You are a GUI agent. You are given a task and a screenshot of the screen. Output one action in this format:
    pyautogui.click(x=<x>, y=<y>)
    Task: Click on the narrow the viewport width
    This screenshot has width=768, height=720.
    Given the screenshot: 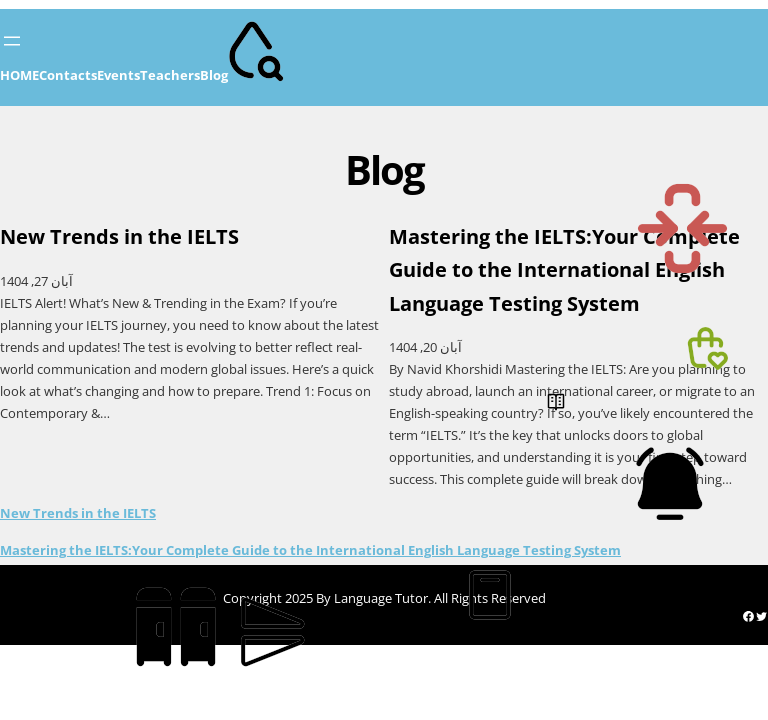 What is the action you would take?
    pyautogui.click(x=682, y=228)
    